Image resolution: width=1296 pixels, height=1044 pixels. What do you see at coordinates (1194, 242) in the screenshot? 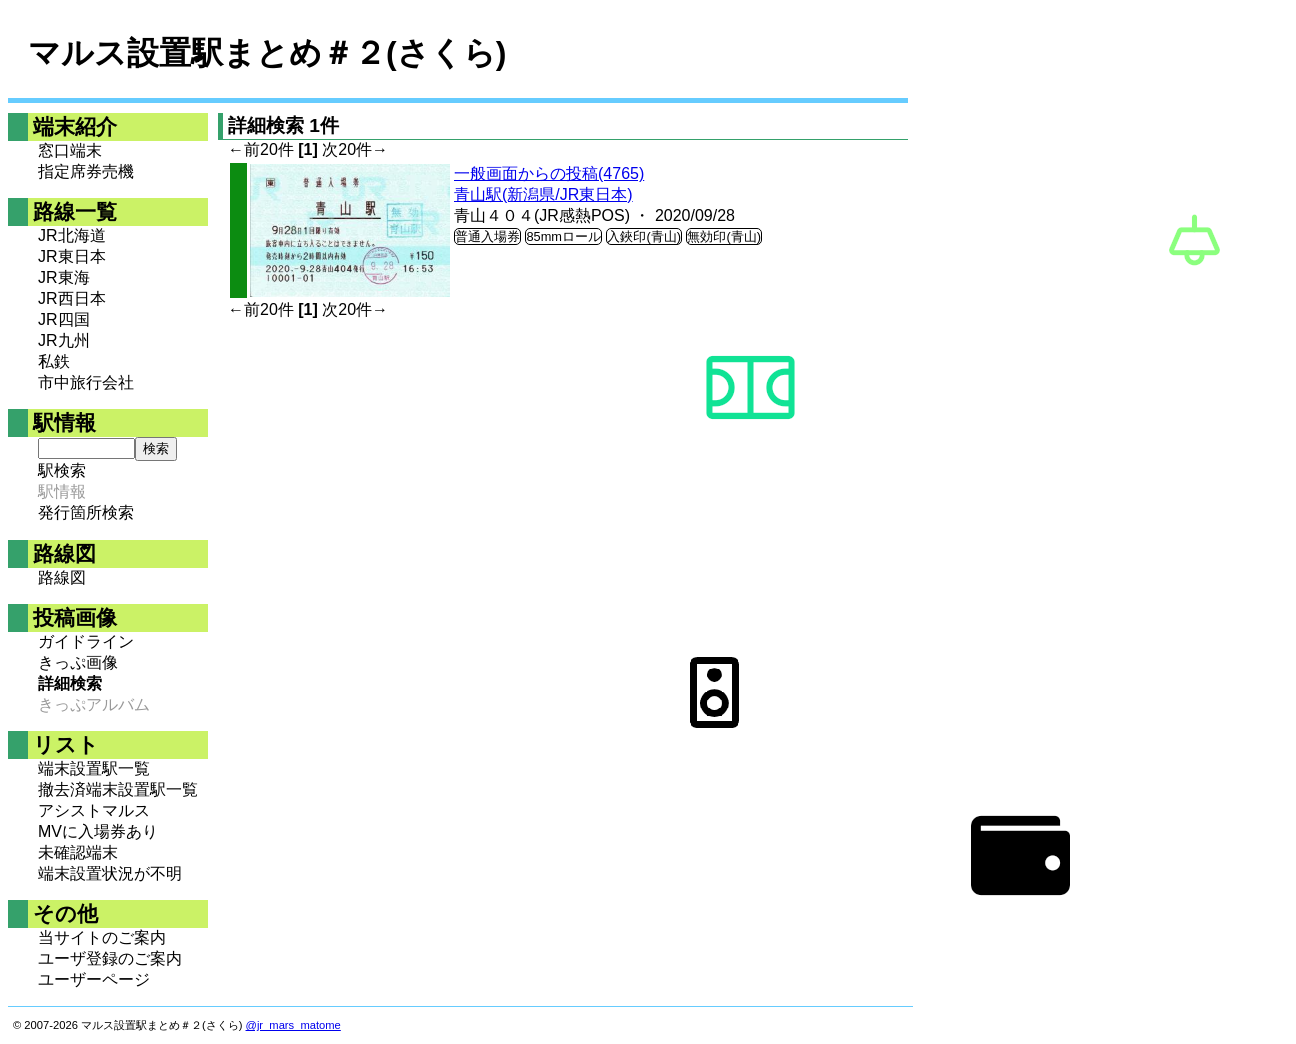
I see `toggle ceiling light on or off` at bounding box center [1194, 242].